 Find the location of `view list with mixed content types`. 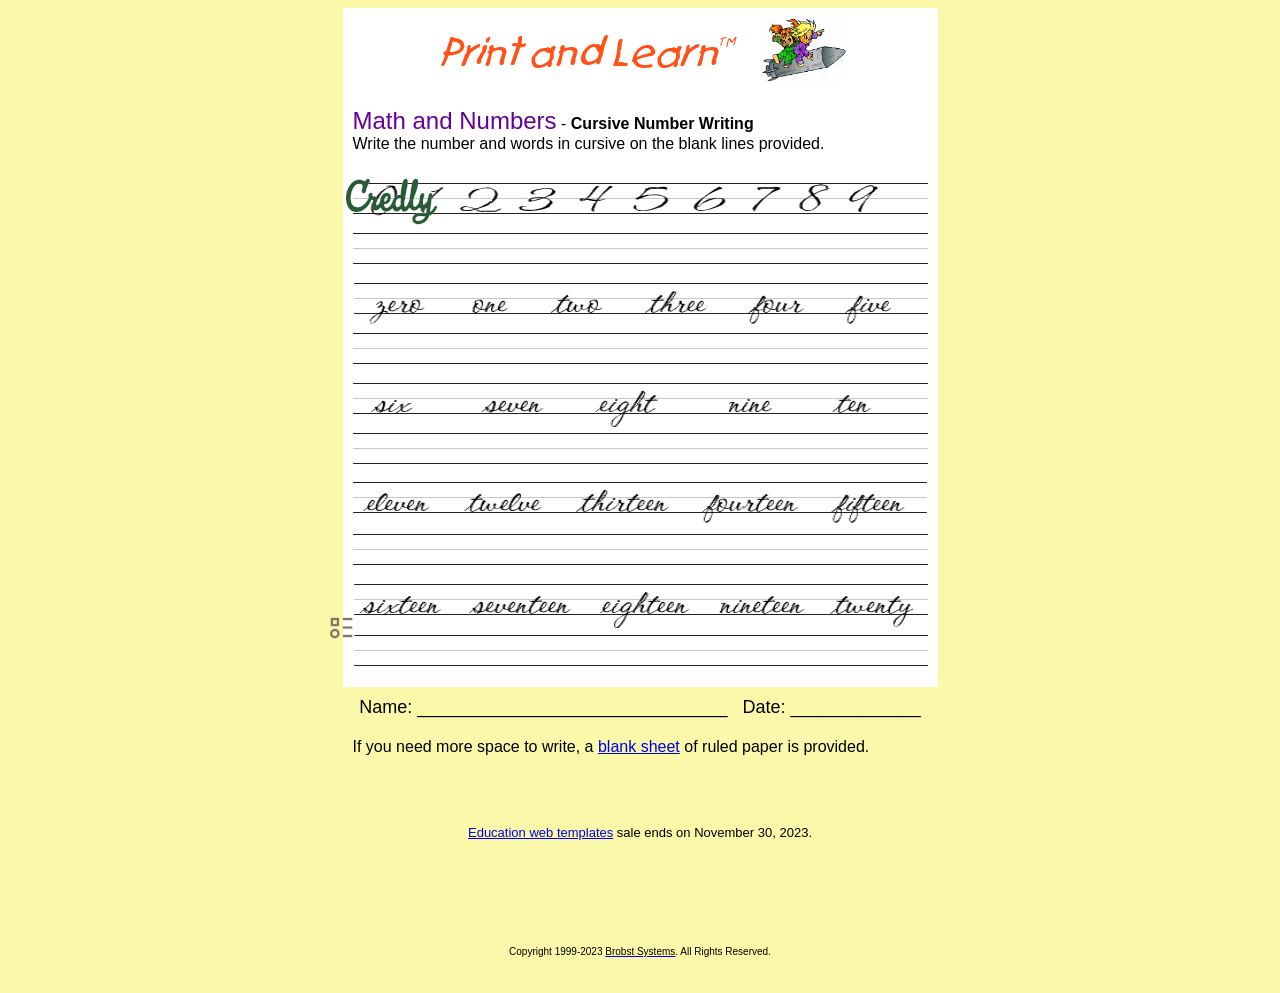

view list with mixed content types is located at coordinates (341, 627).